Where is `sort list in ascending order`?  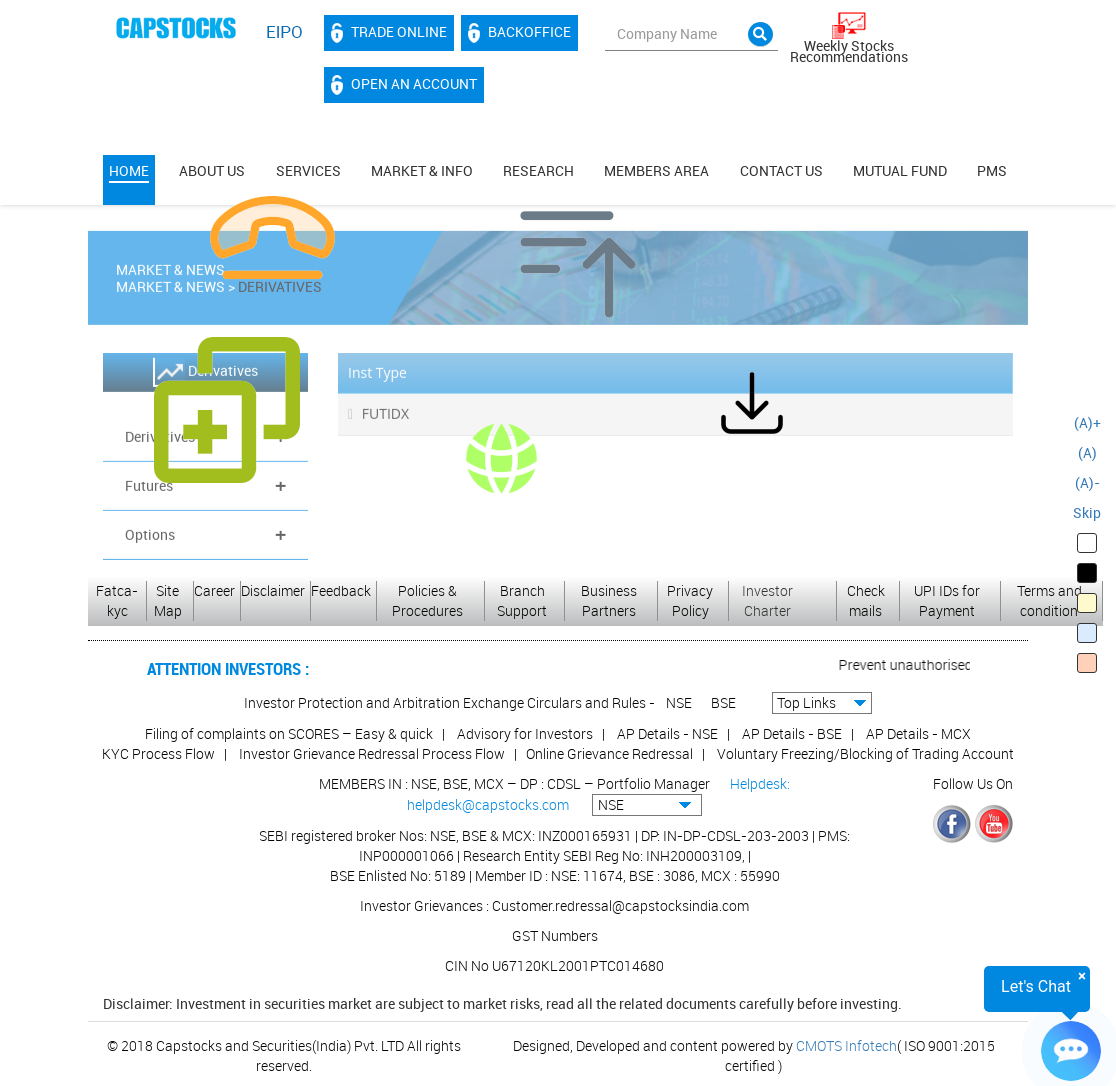 sort list in ascending order is located at coordinates (578, 260).